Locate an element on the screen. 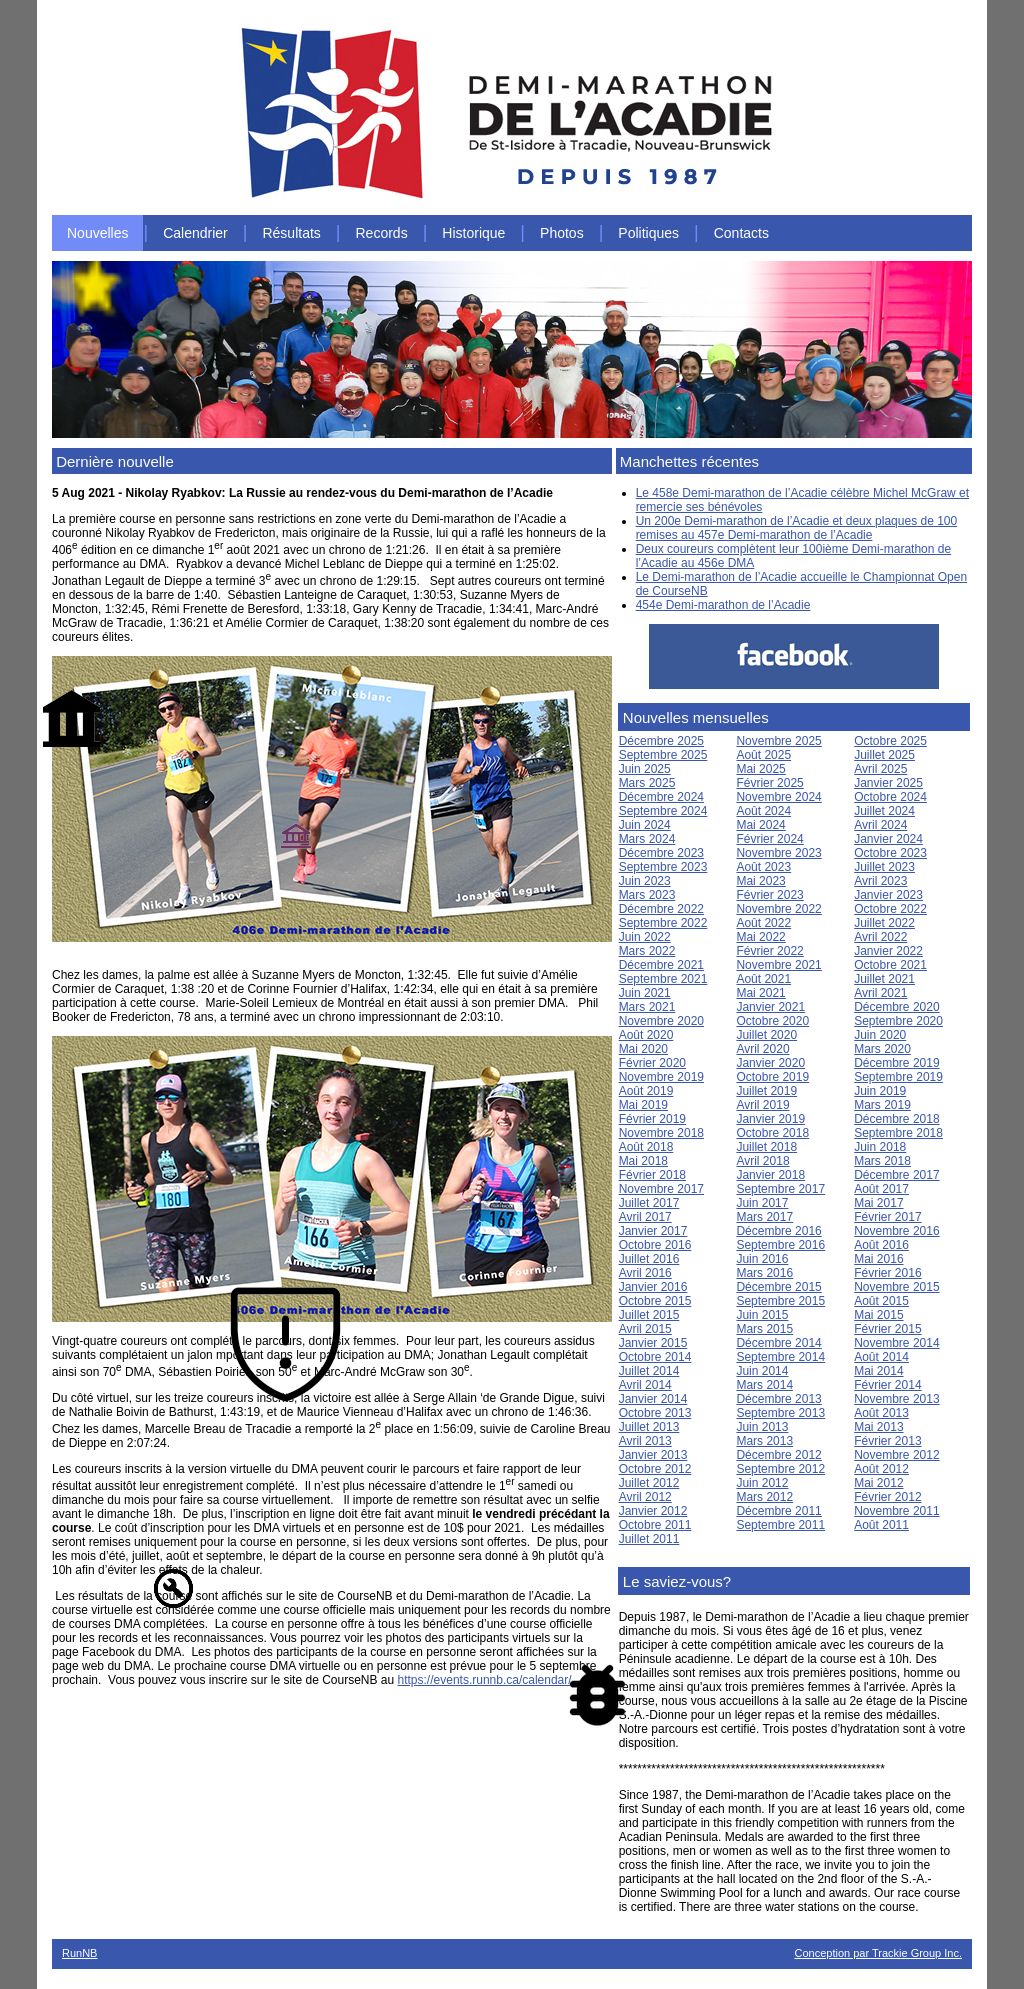 Image resolution: width=1024 pixels, height=1989 pixels. access banking or financial services is located at coordinates (296, 837).